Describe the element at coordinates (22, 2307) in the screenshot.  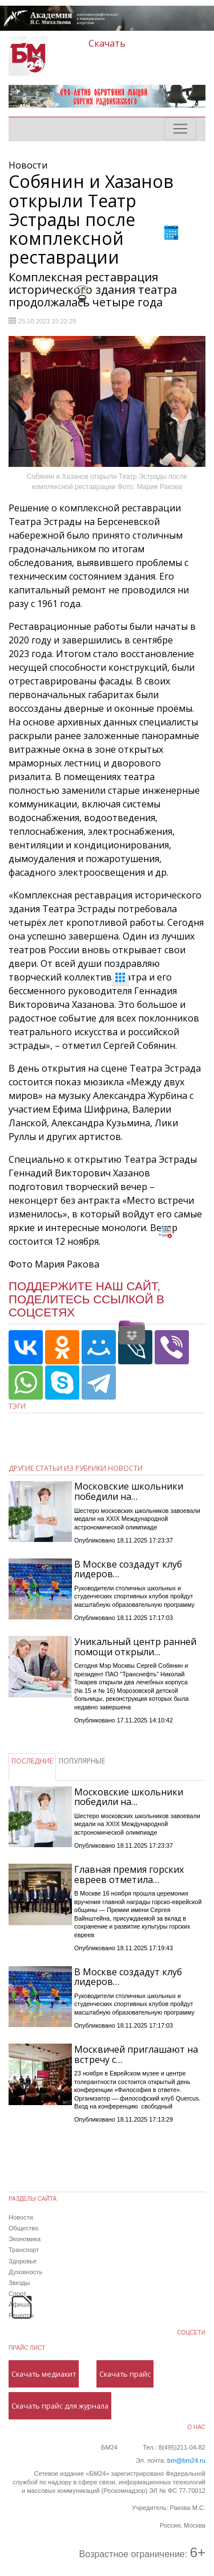
I see `open LibreOffice suite` at that location.